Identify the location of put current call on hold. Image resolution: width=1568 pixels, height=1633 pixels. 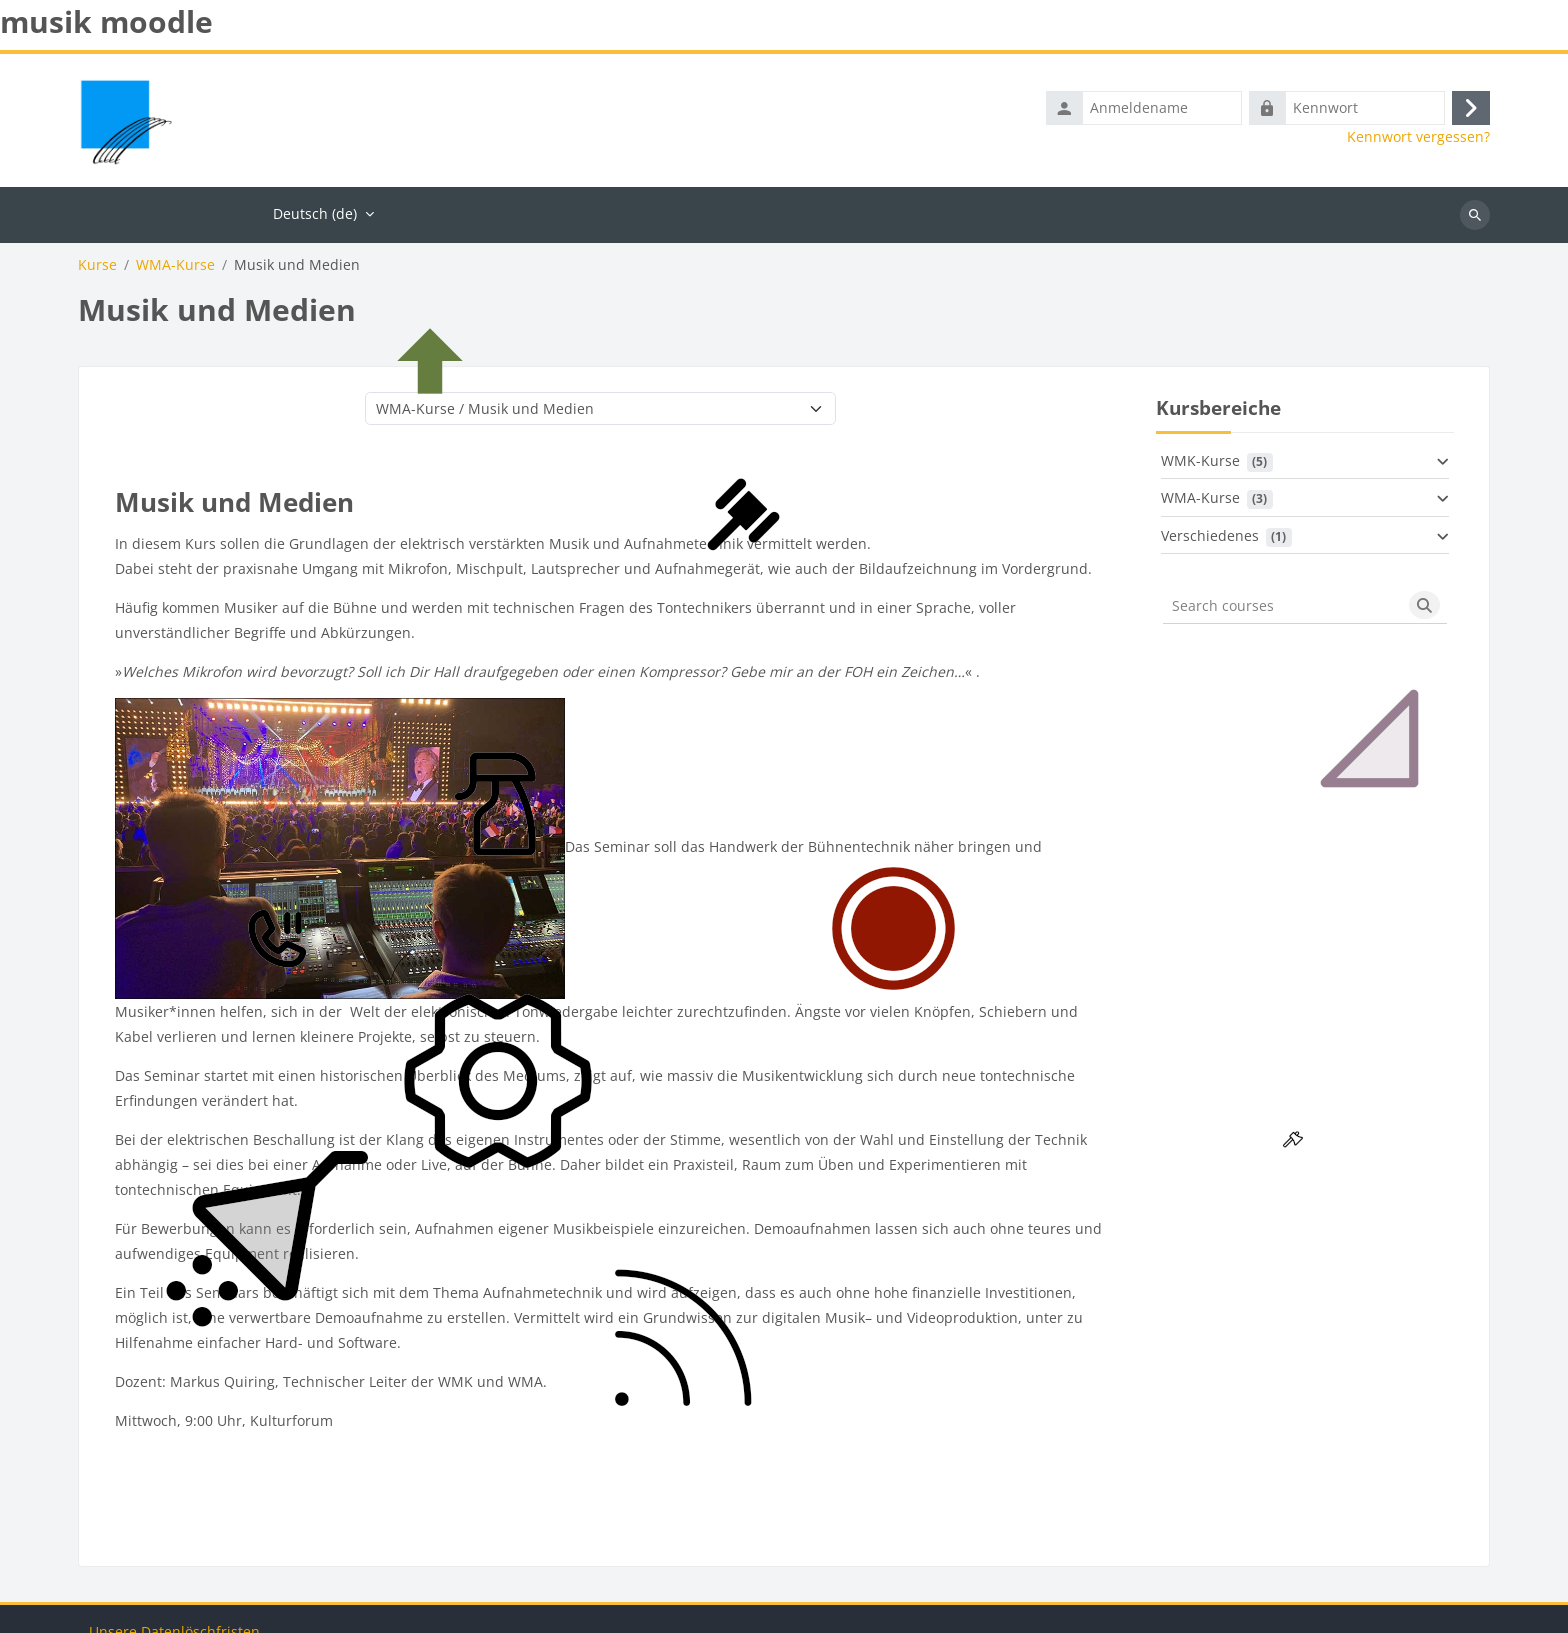
(278, 937).